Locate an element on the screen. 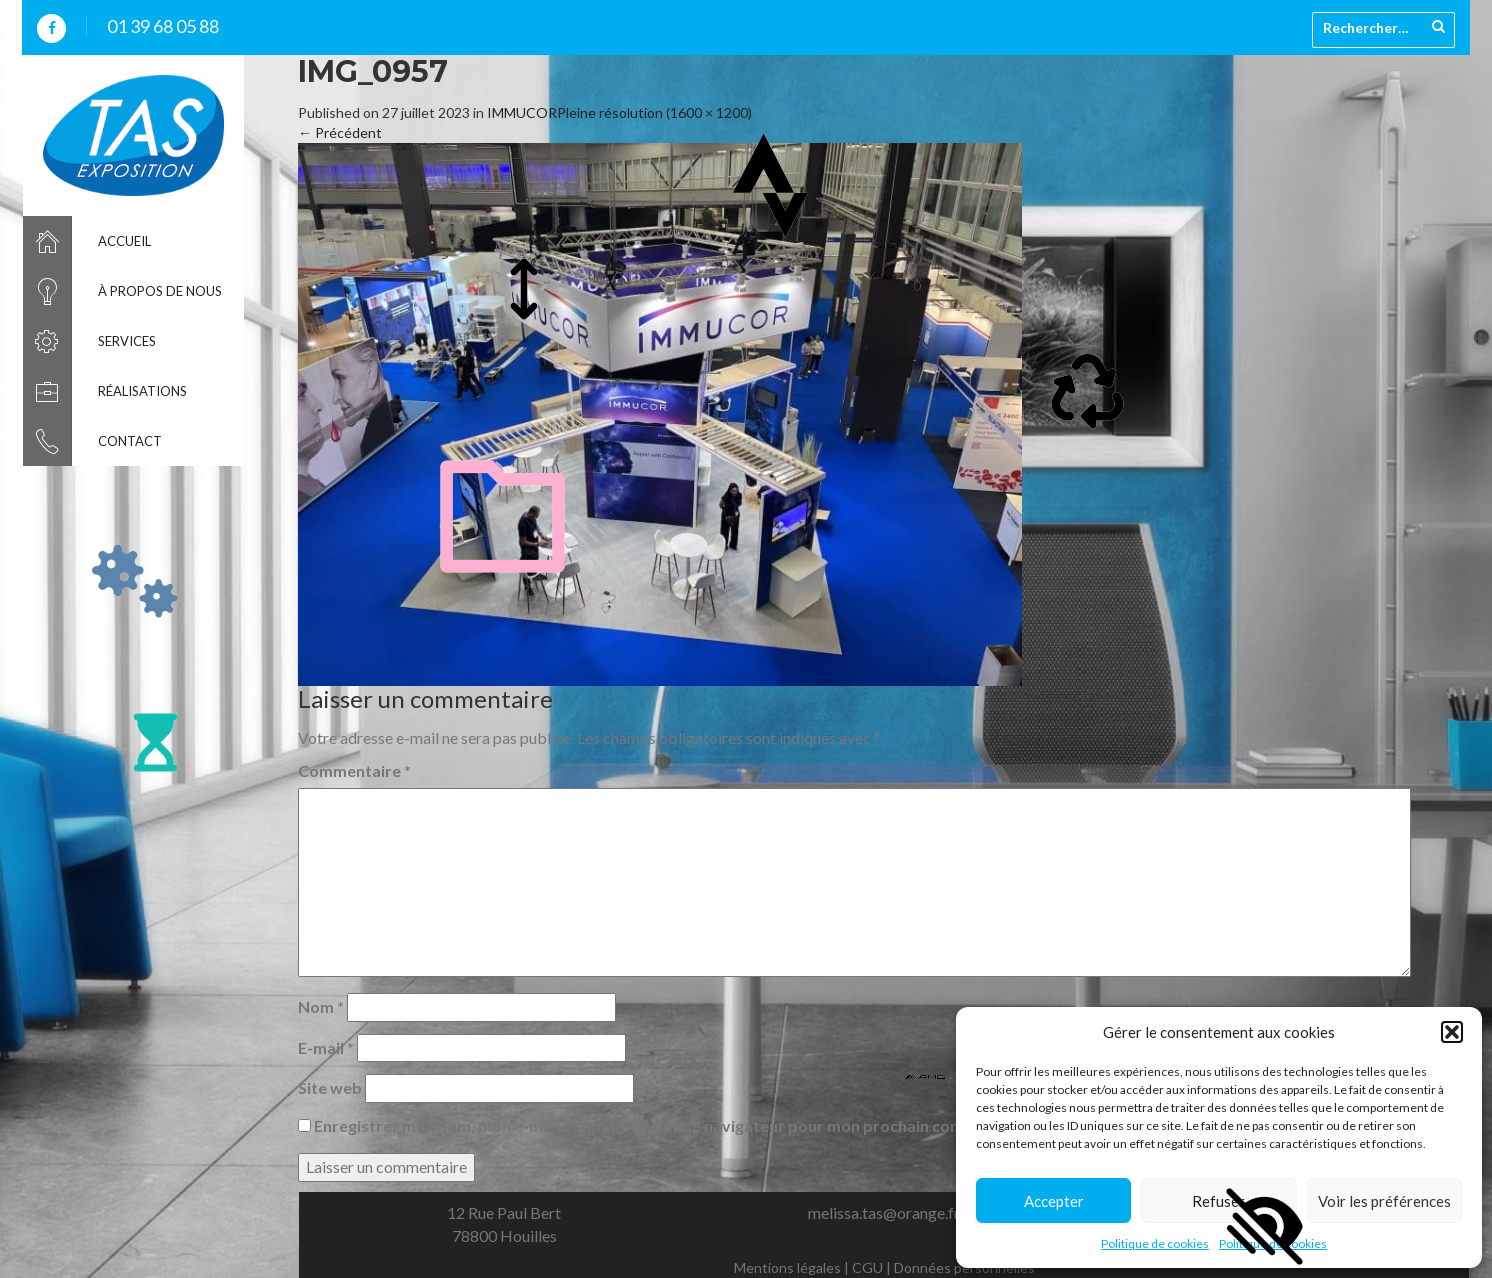 The height and width of the screenshot is (1278, 1492). indicates low vision or visual impairment accessibility mode is located at coordinates (1264, 1226).